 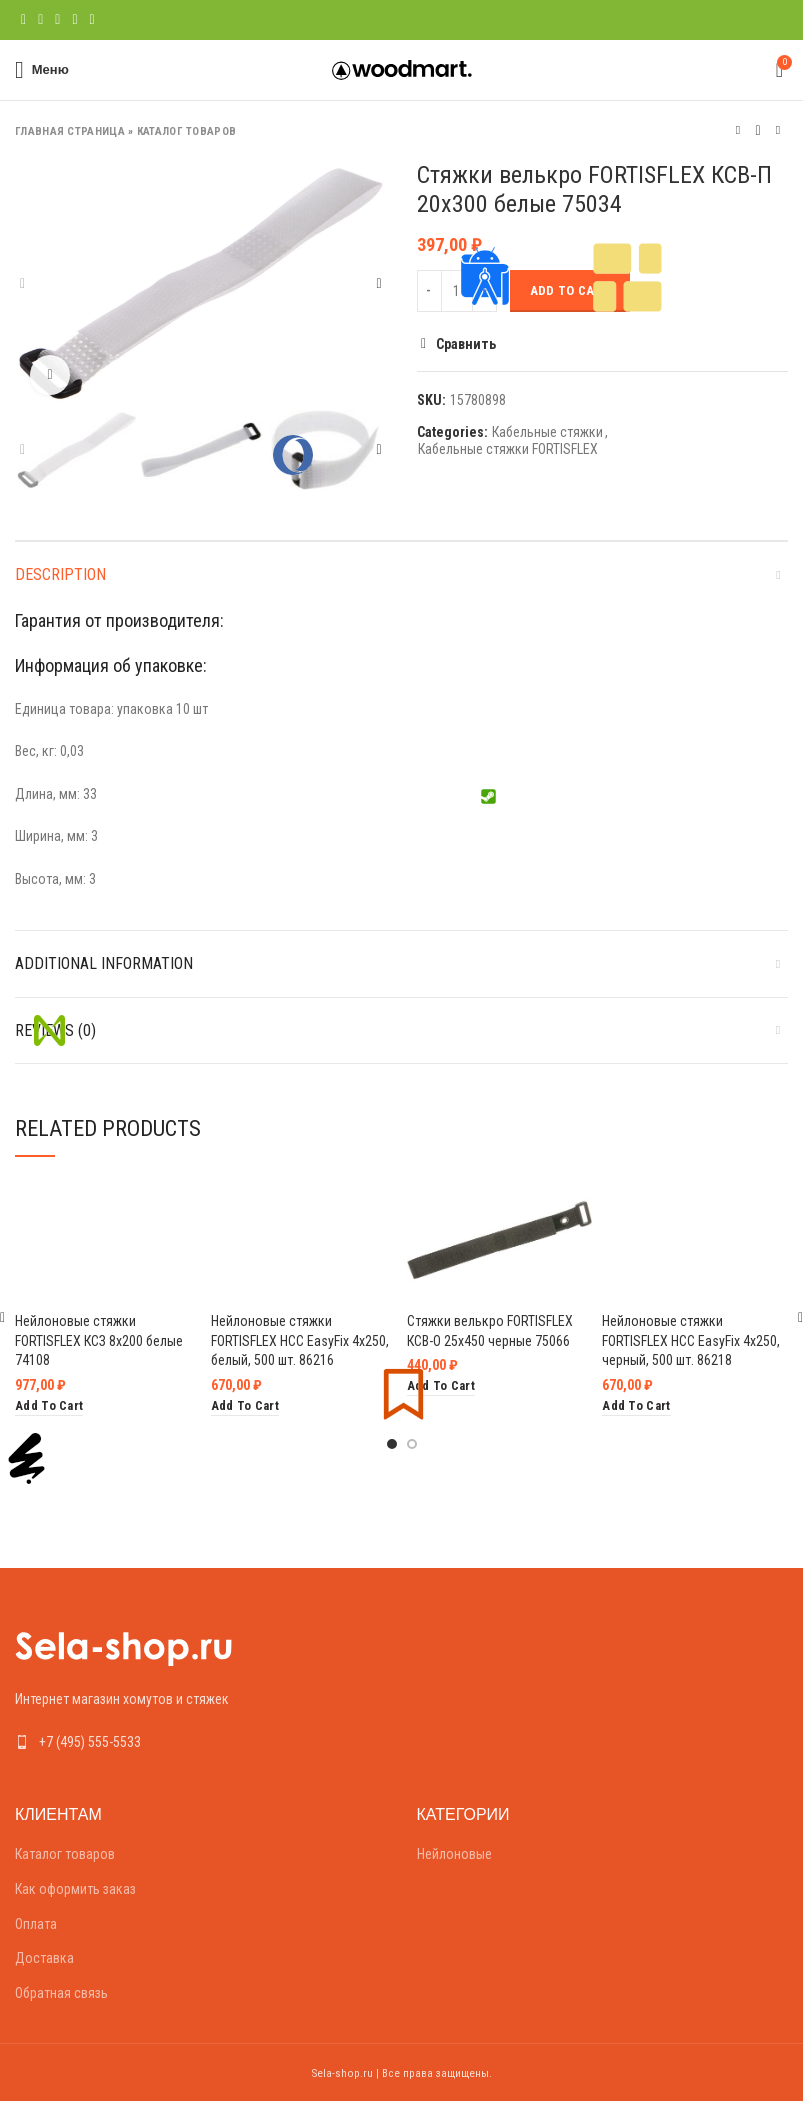 I want to click on access the dashboard or control panel, so click(x=627, y=277).